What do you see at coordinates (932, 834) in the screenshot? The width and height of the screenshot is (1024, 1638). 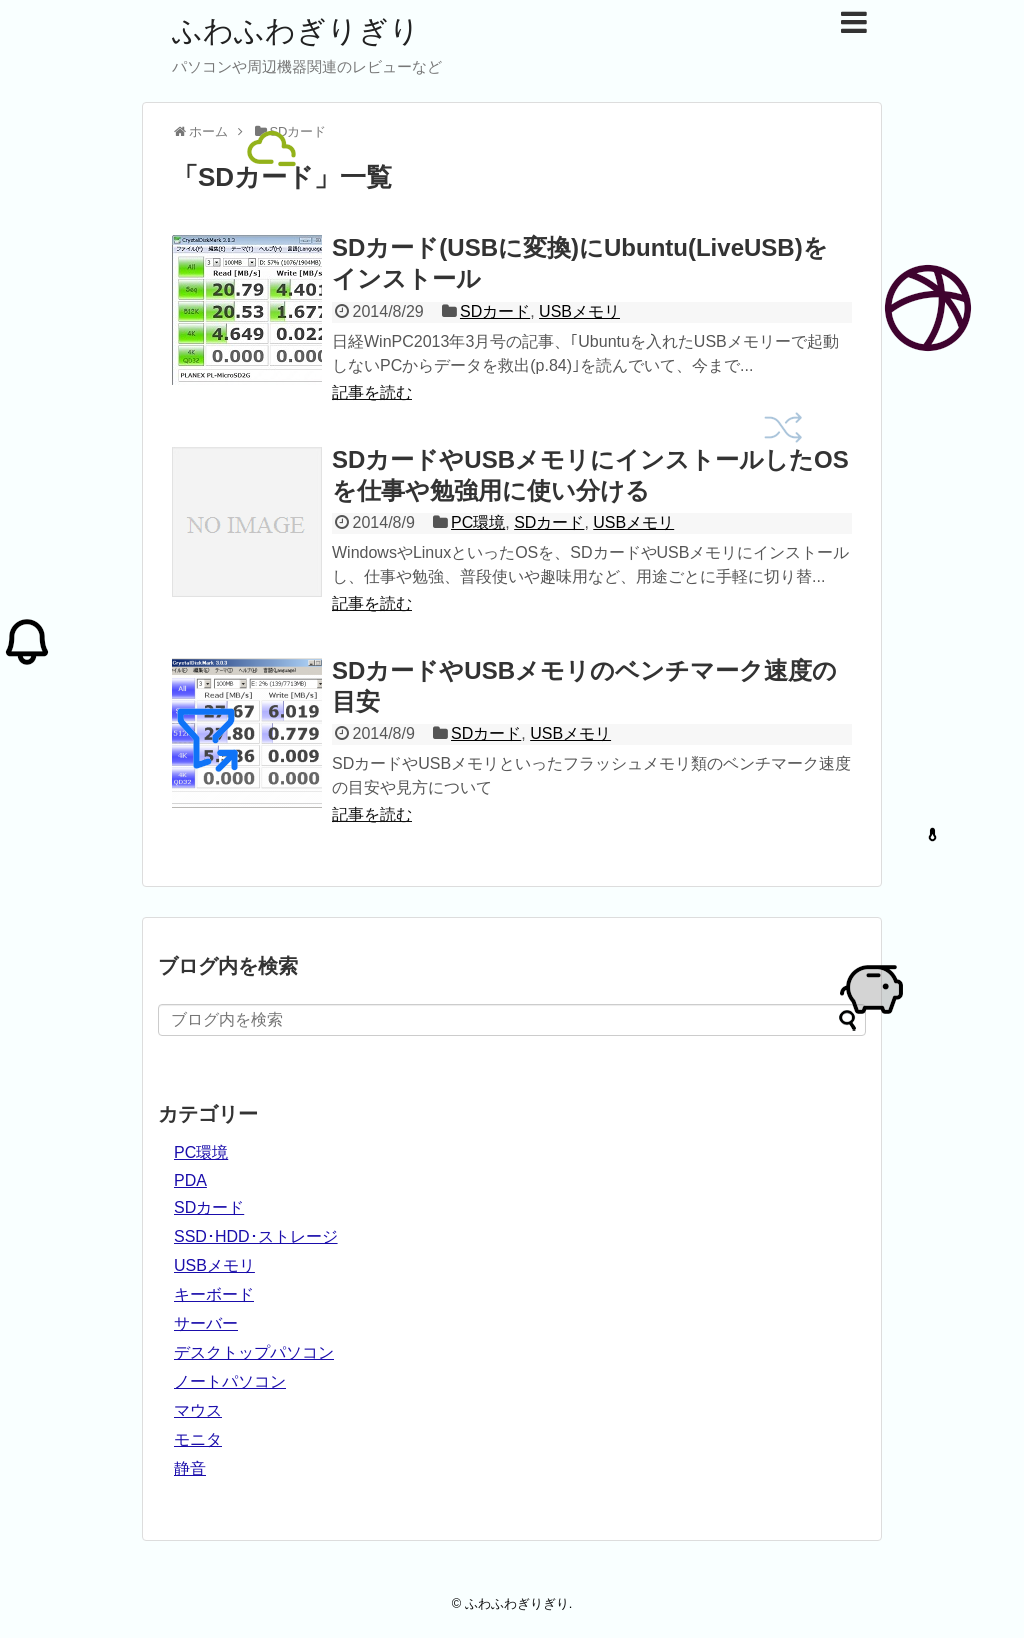 I see `indicates low temperature reading` at bounding box center [932, 834].